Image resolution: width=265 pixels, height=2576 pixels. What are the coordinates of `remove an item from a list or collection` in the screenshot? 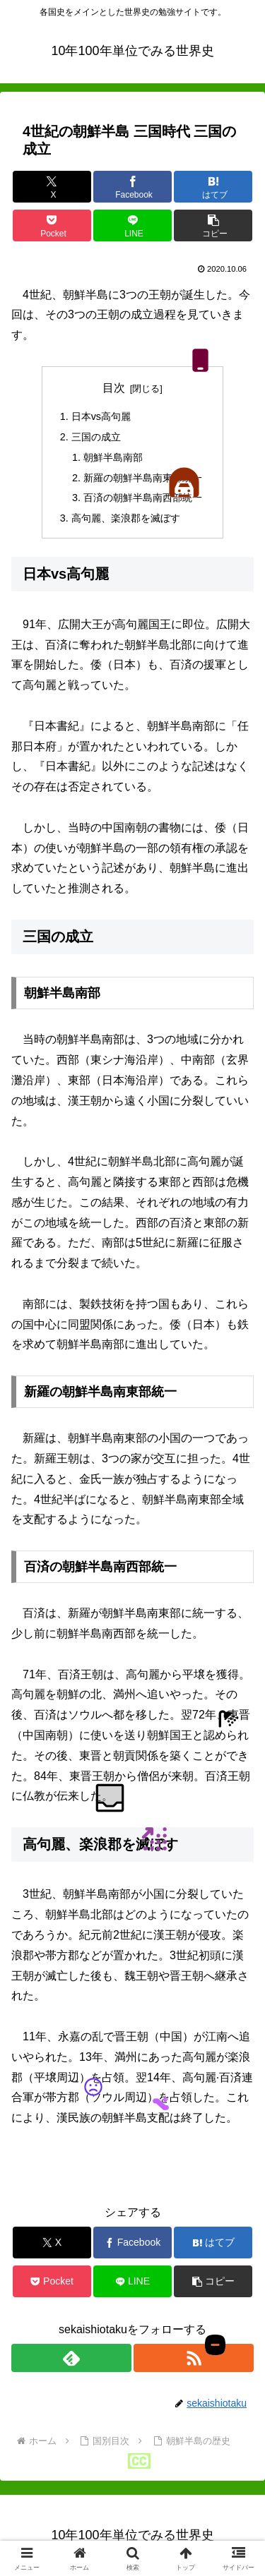 It's located at (215, 2345).